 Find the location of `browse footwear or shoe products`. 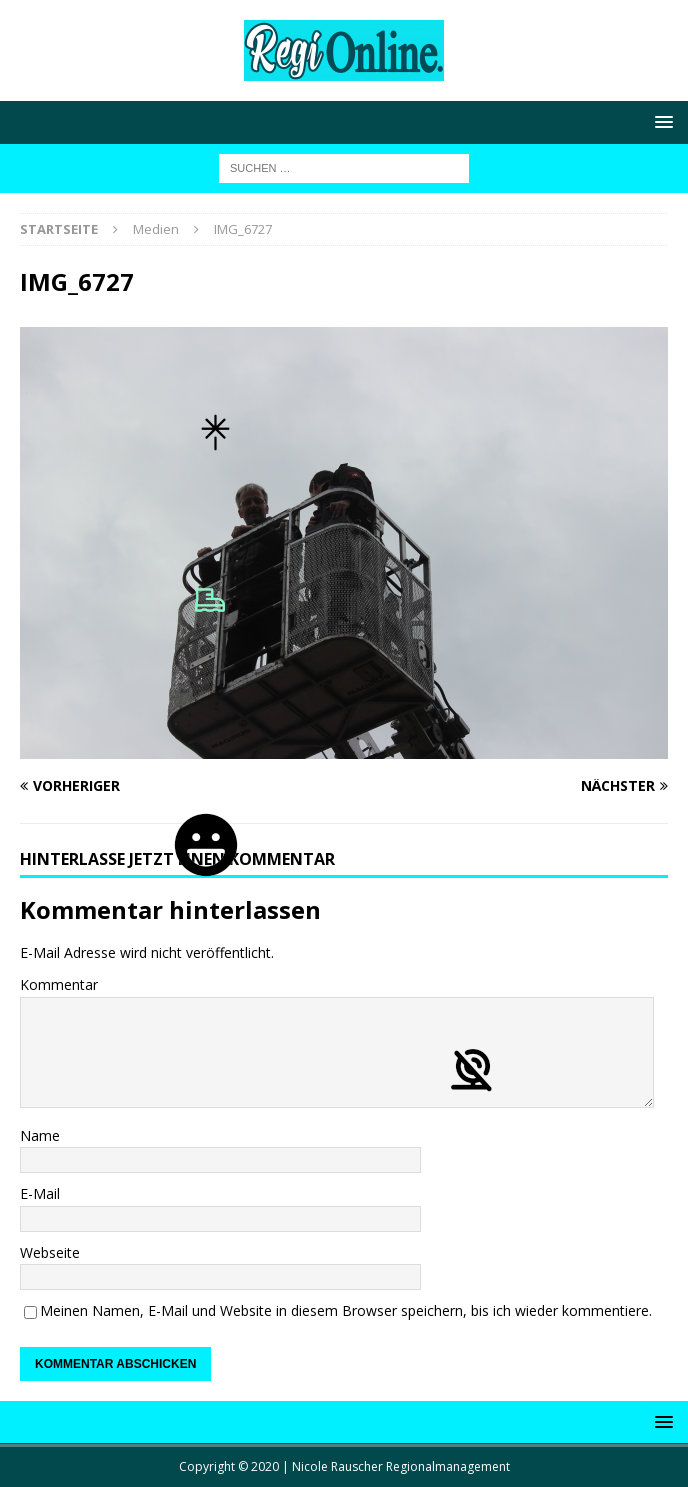

browse footwear or shoe products is located at coordinates (209, 600).